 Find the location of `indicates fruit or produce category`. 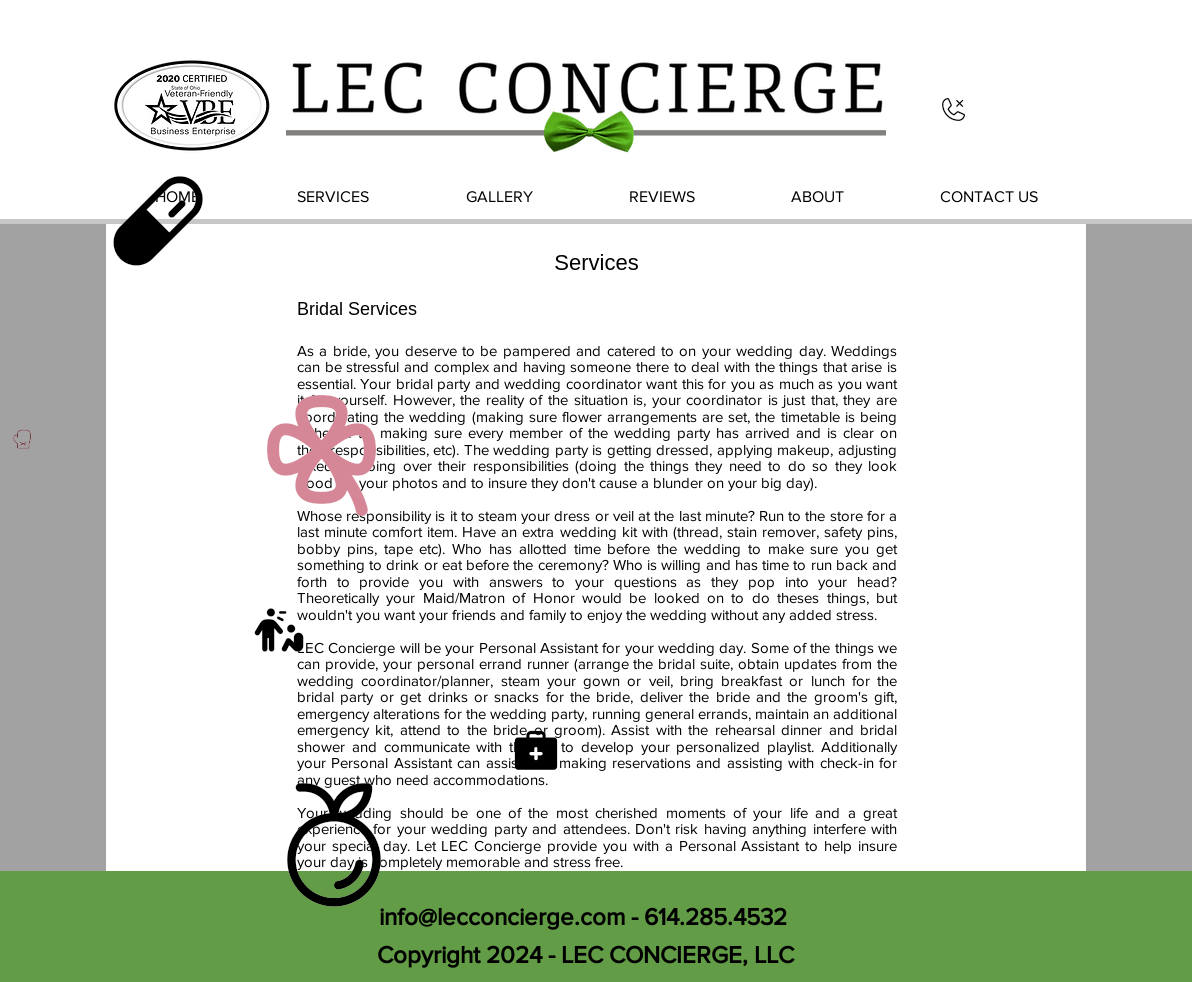

indicates fruit or produce category is located at coordinates (334, 847).